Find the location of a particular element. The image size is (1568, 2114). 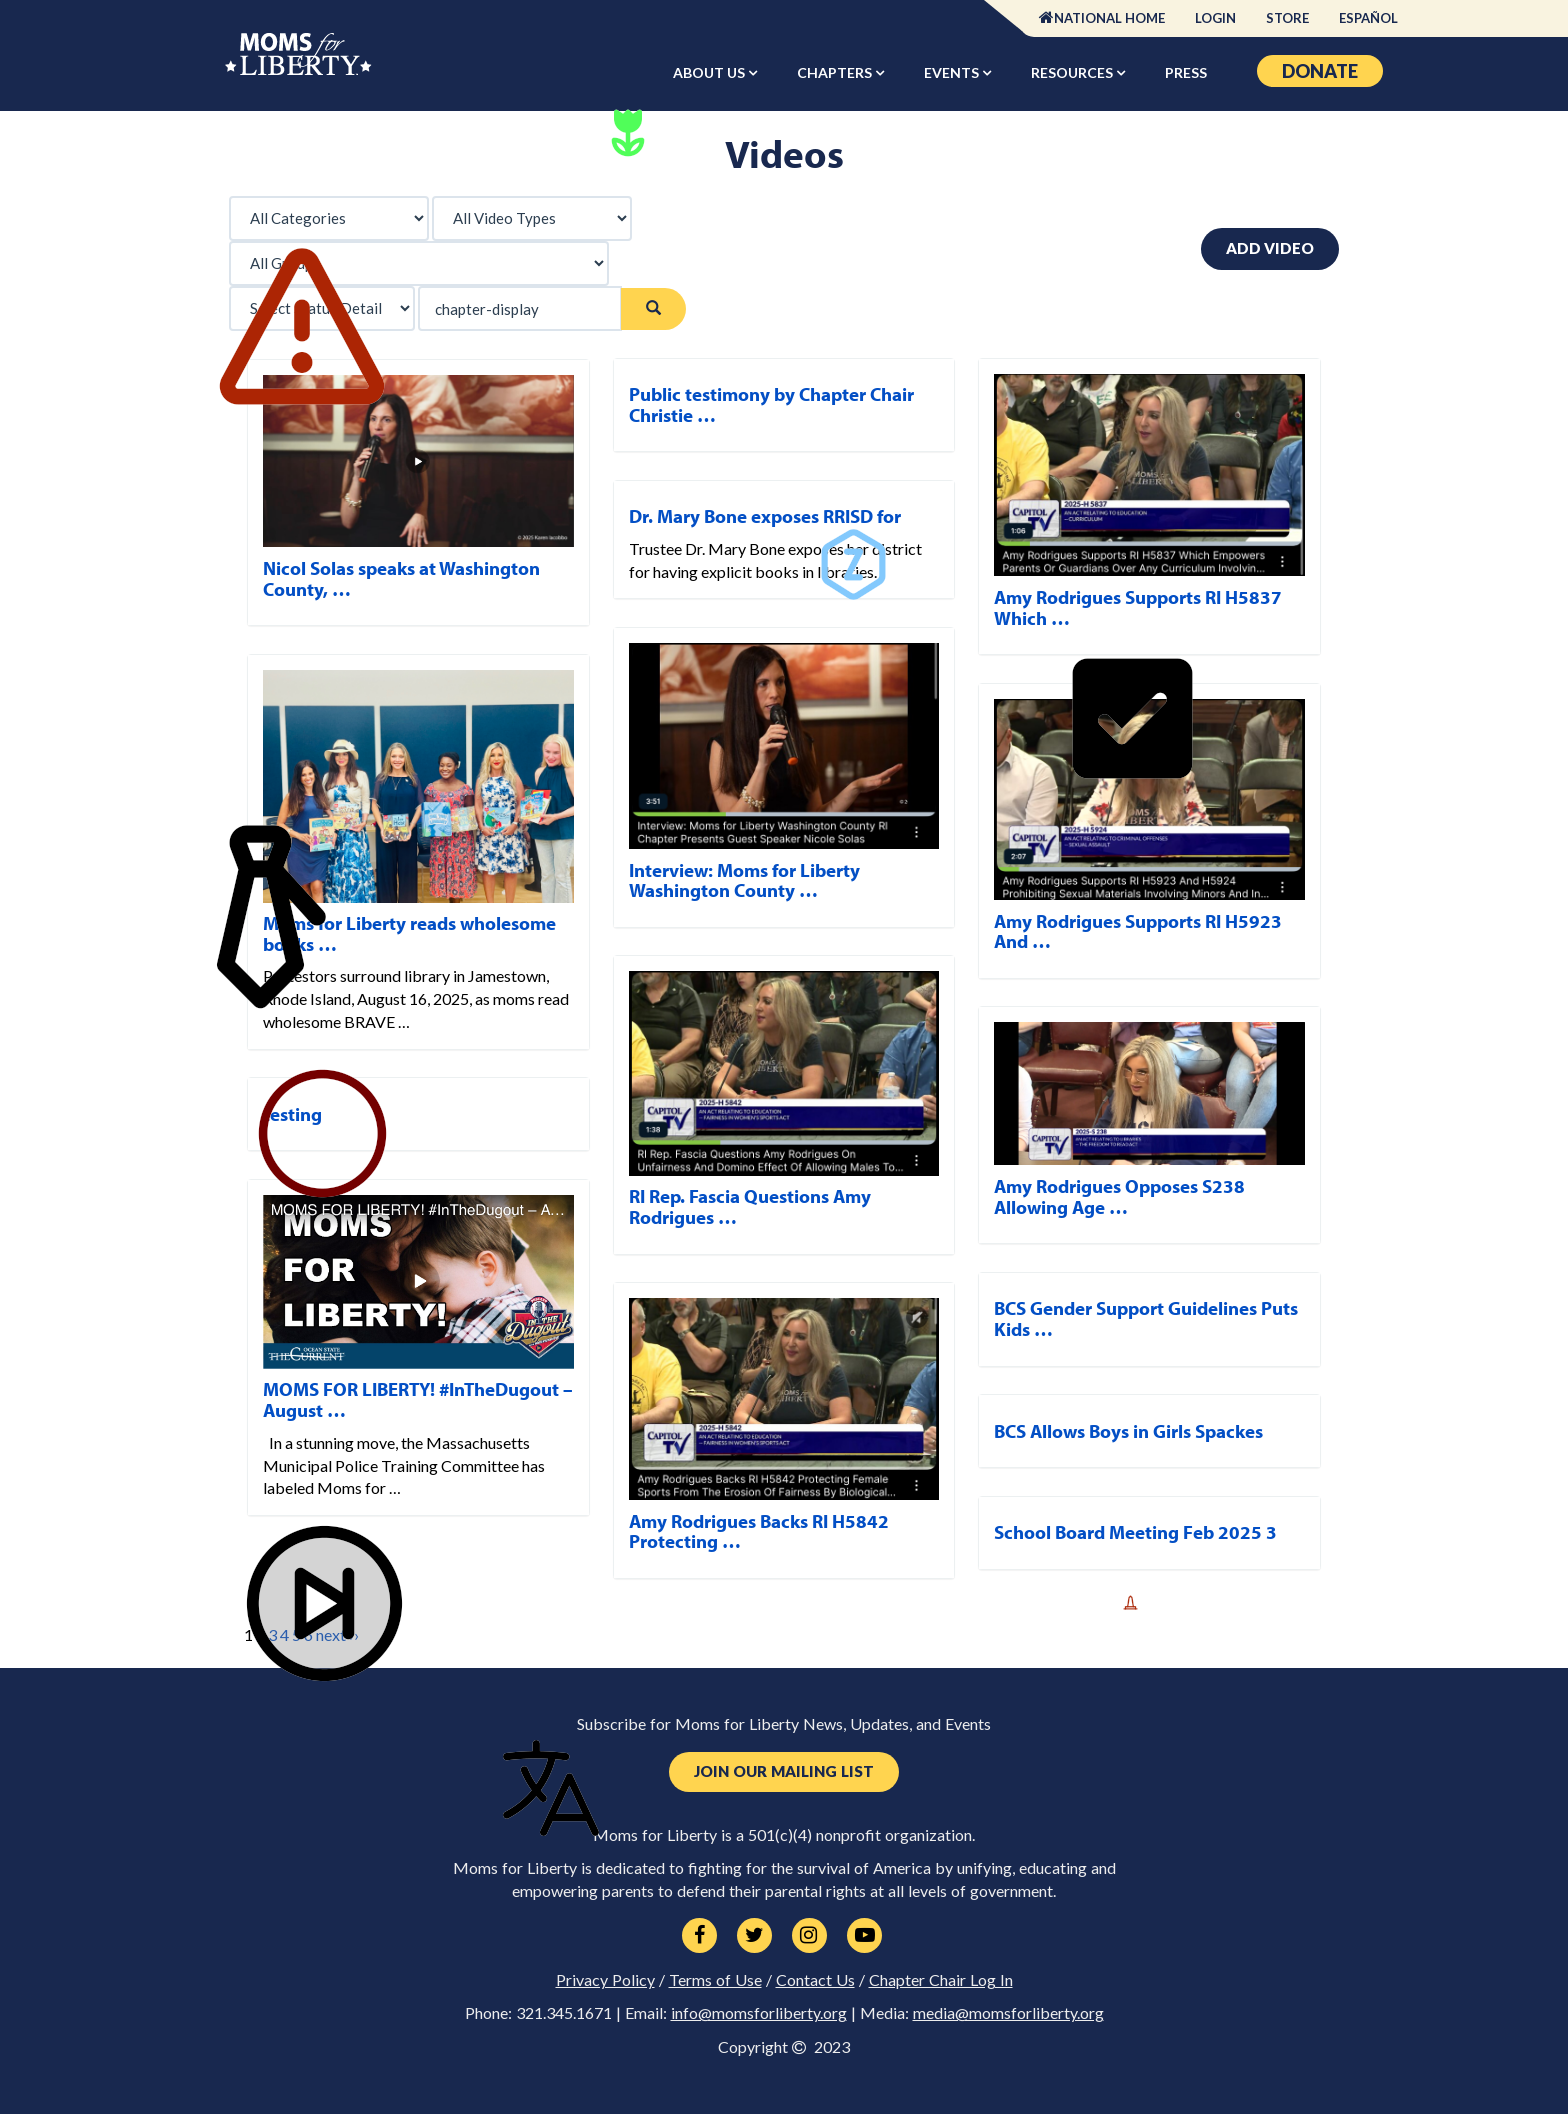

enable macro or close-up camera mode is located at coordinates (628, 133).